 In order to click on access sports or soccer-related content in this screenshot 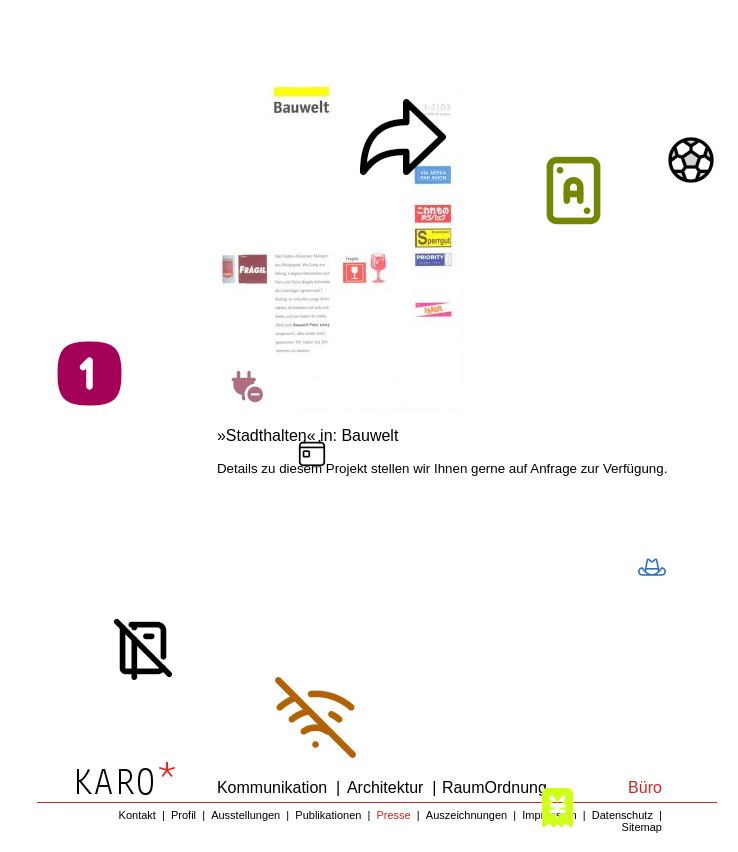, I will do `click(691, 160)`.